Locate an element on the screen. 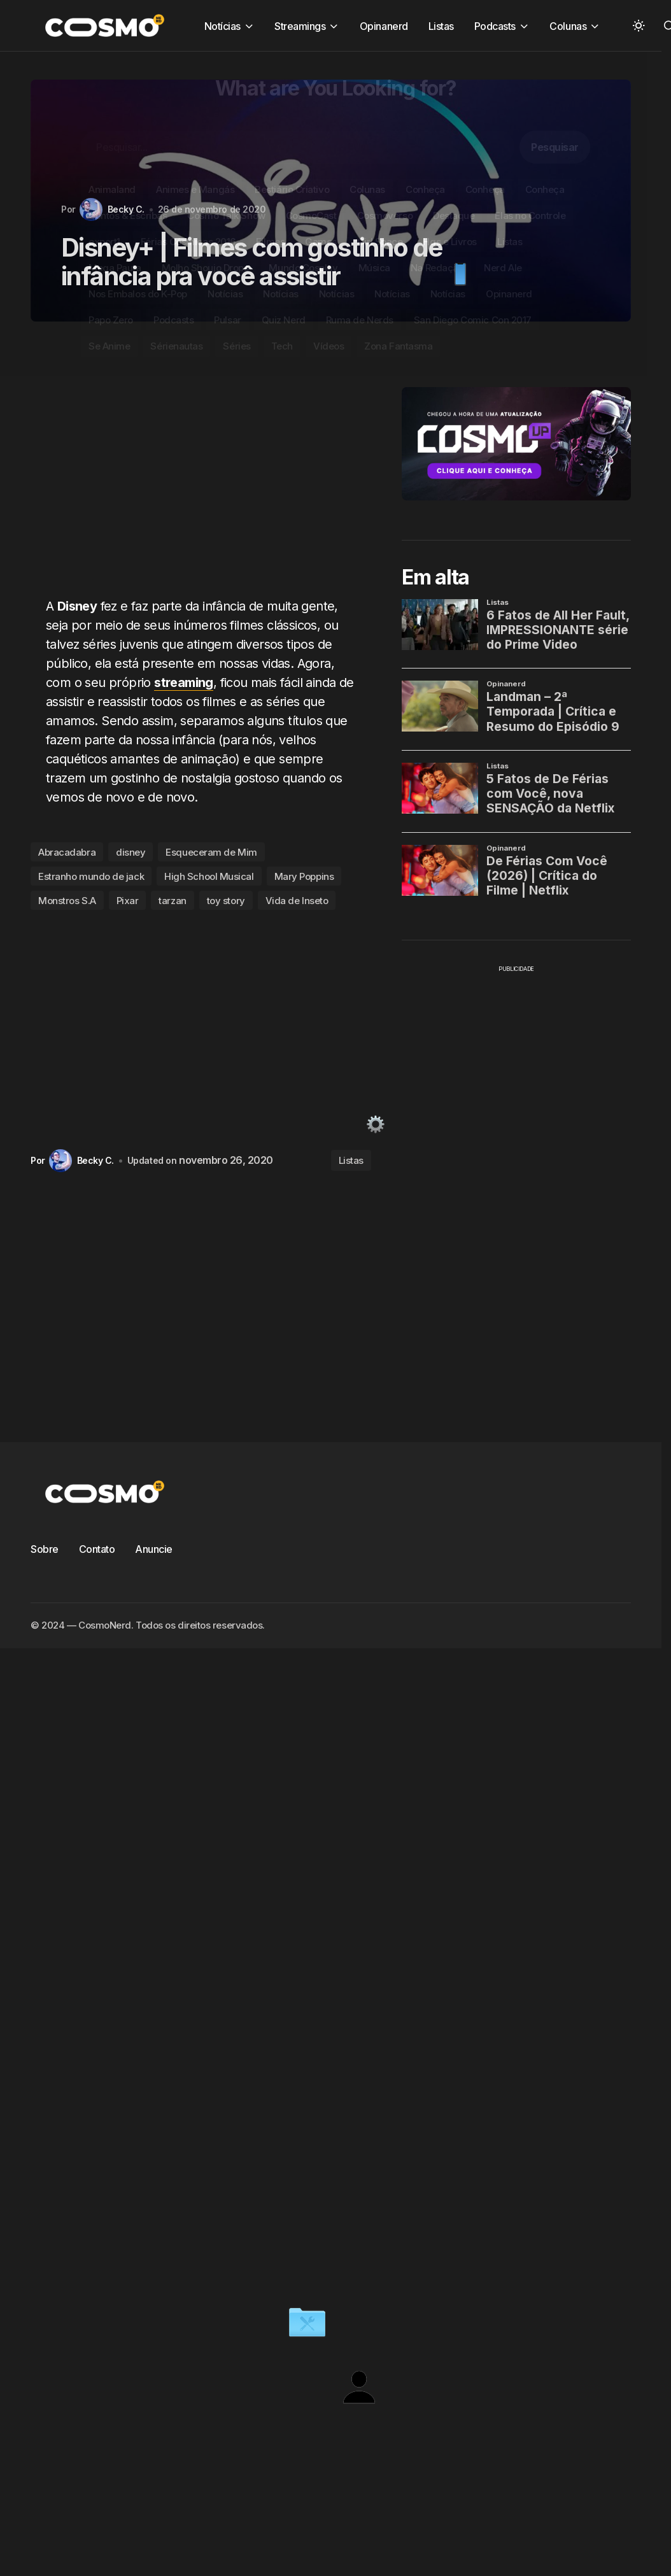 The image size is (671, 2576). iPhone 12 mini device icon is located at coordinates (460, 274).